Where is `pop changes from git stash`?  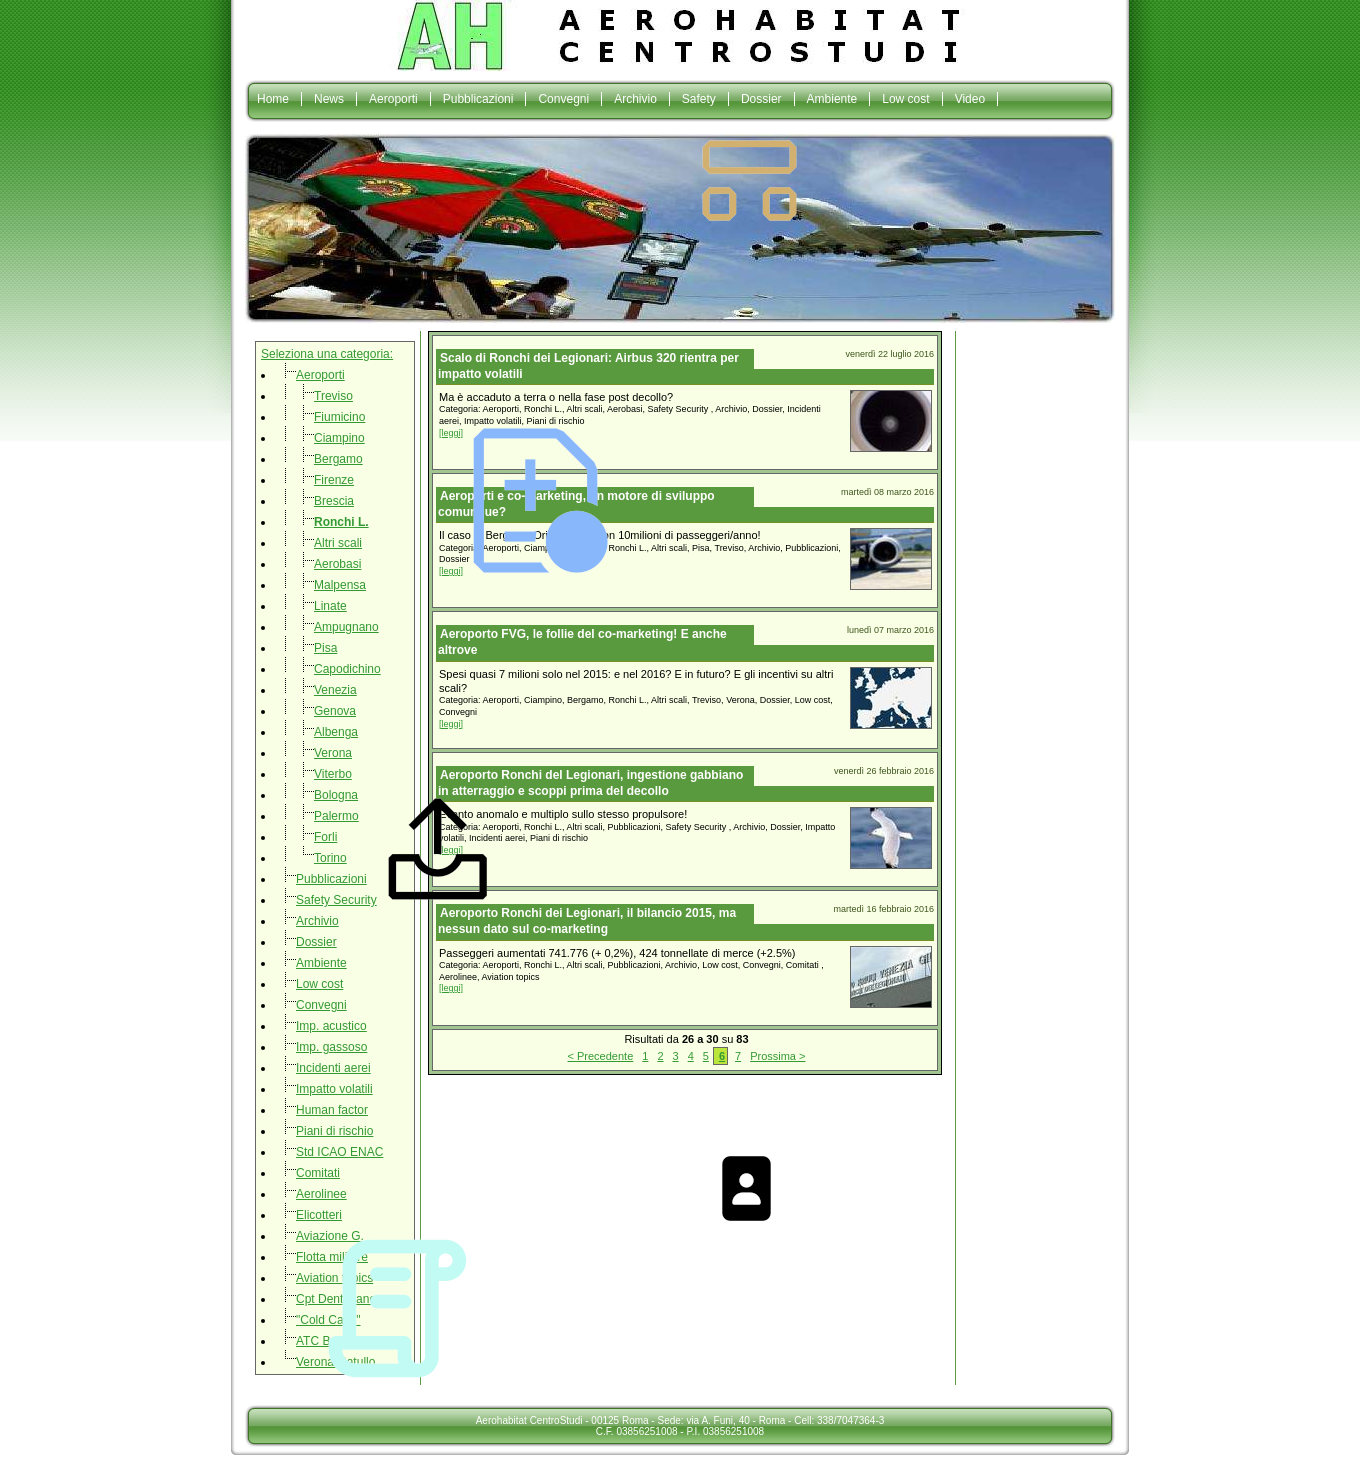
pop changes from git stash is located at coordinates (441, 846).